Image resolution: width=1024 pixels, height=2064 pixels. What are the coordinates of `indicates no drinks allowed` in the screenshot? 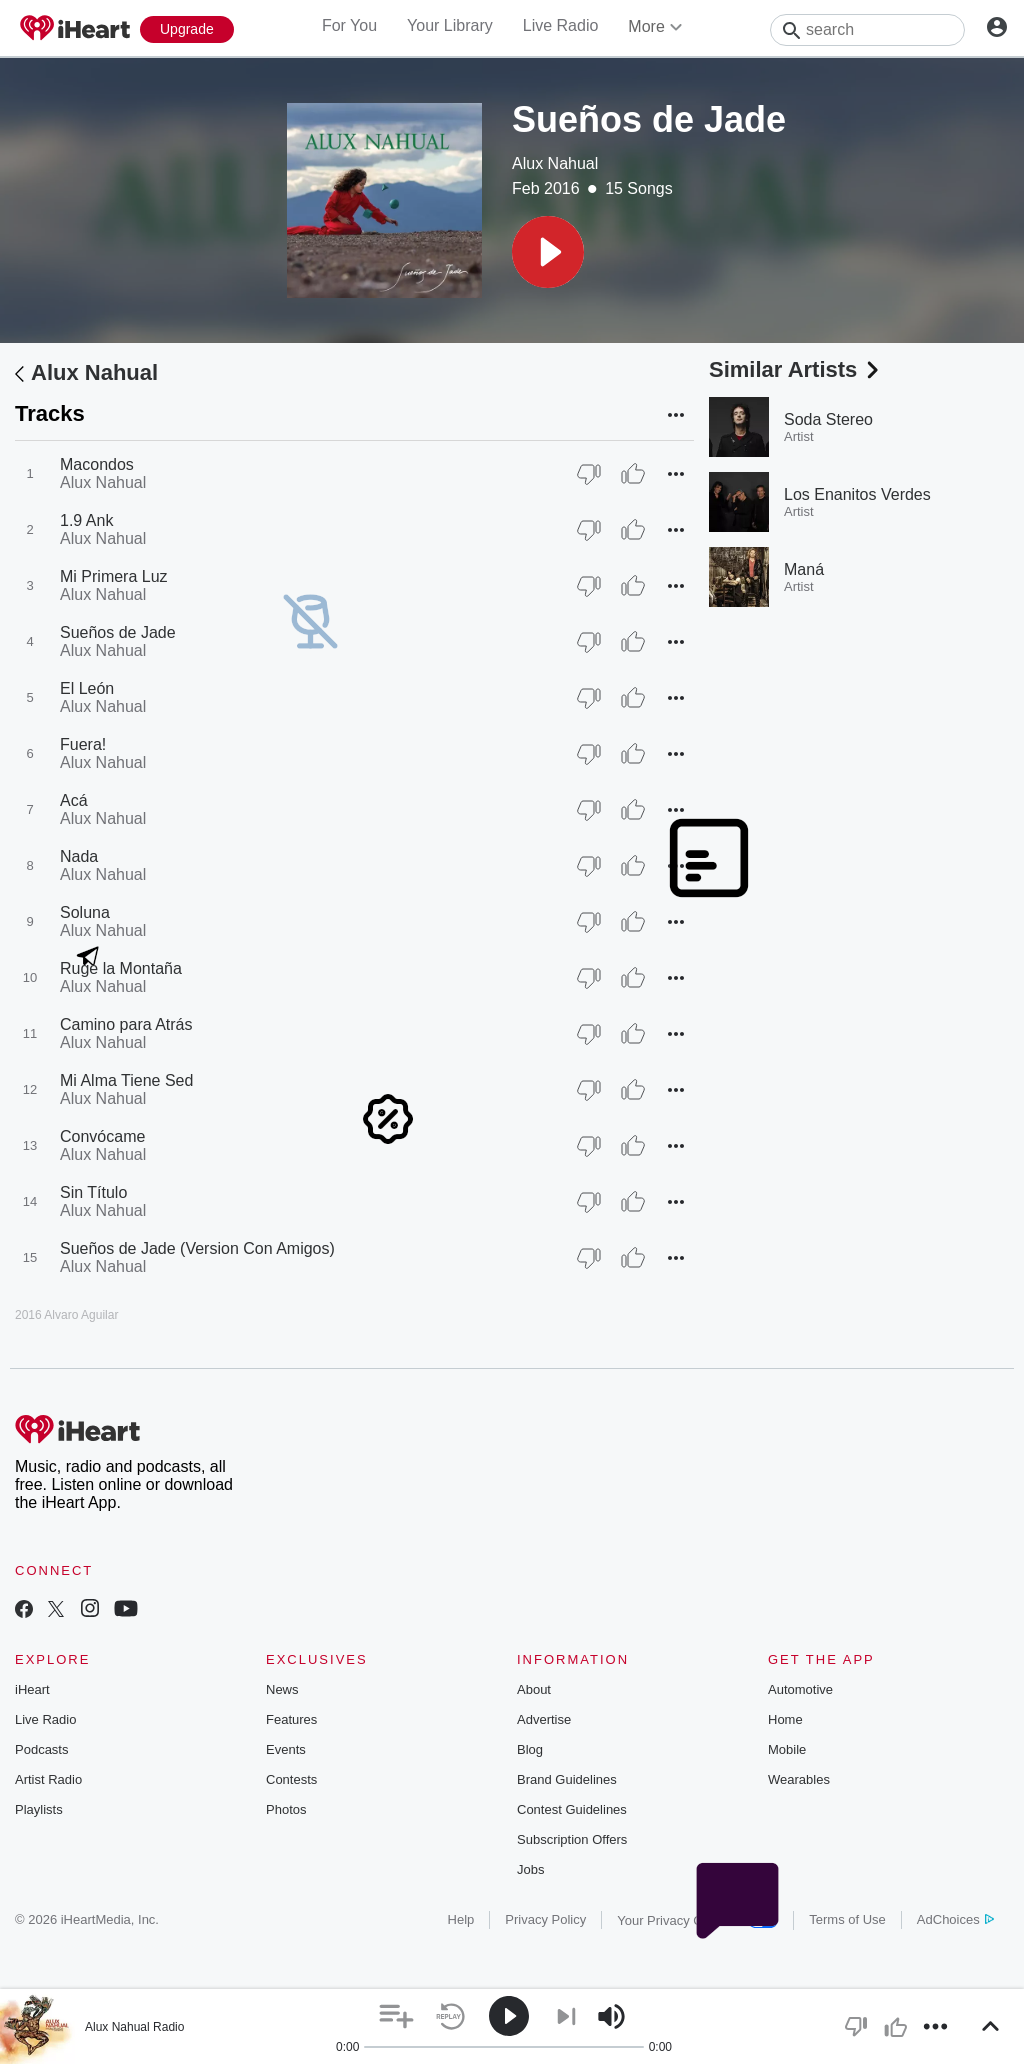 It's located at (310, 621).